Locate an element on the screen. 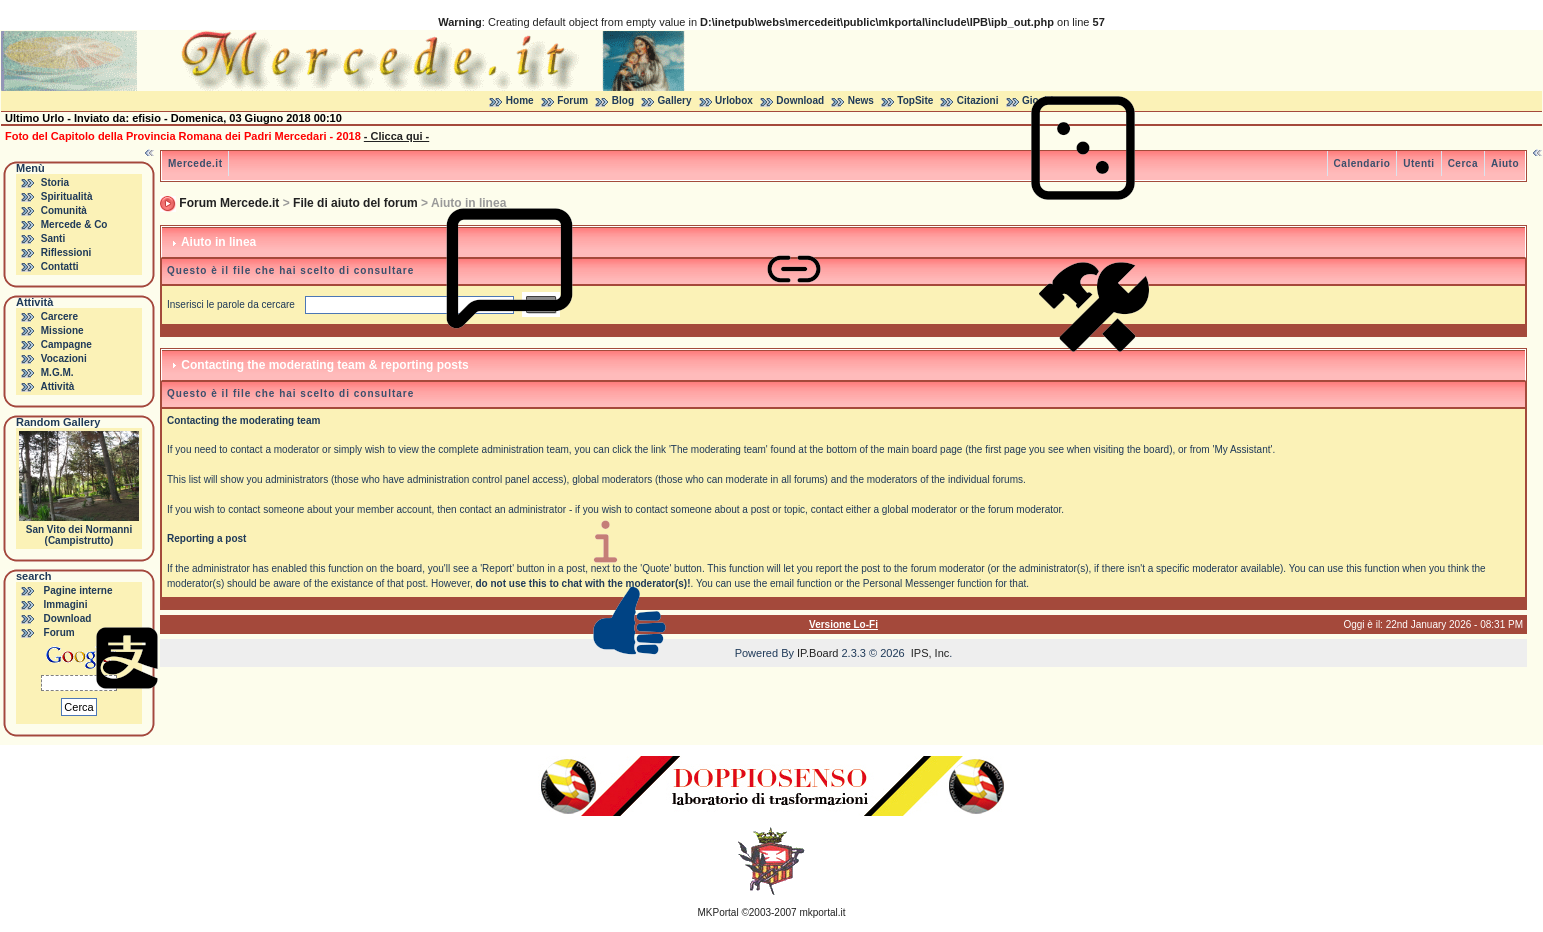 This screenshot has width=1543, height=932. like or approve content is located at coordinates (629, 620).